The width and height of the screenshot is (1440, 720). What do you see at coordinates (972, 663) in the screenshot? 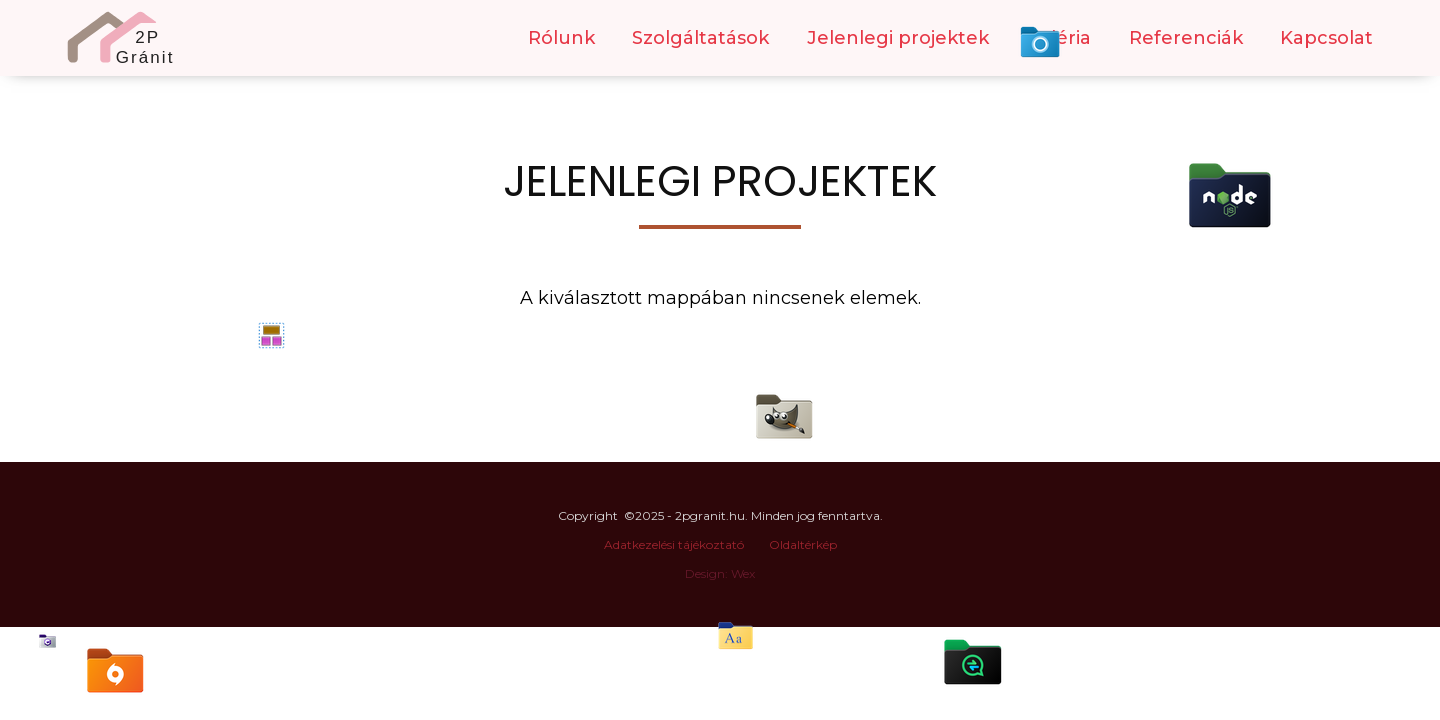
I see `open wondershare wutsapper application folder` at bounding box center [972, 663].